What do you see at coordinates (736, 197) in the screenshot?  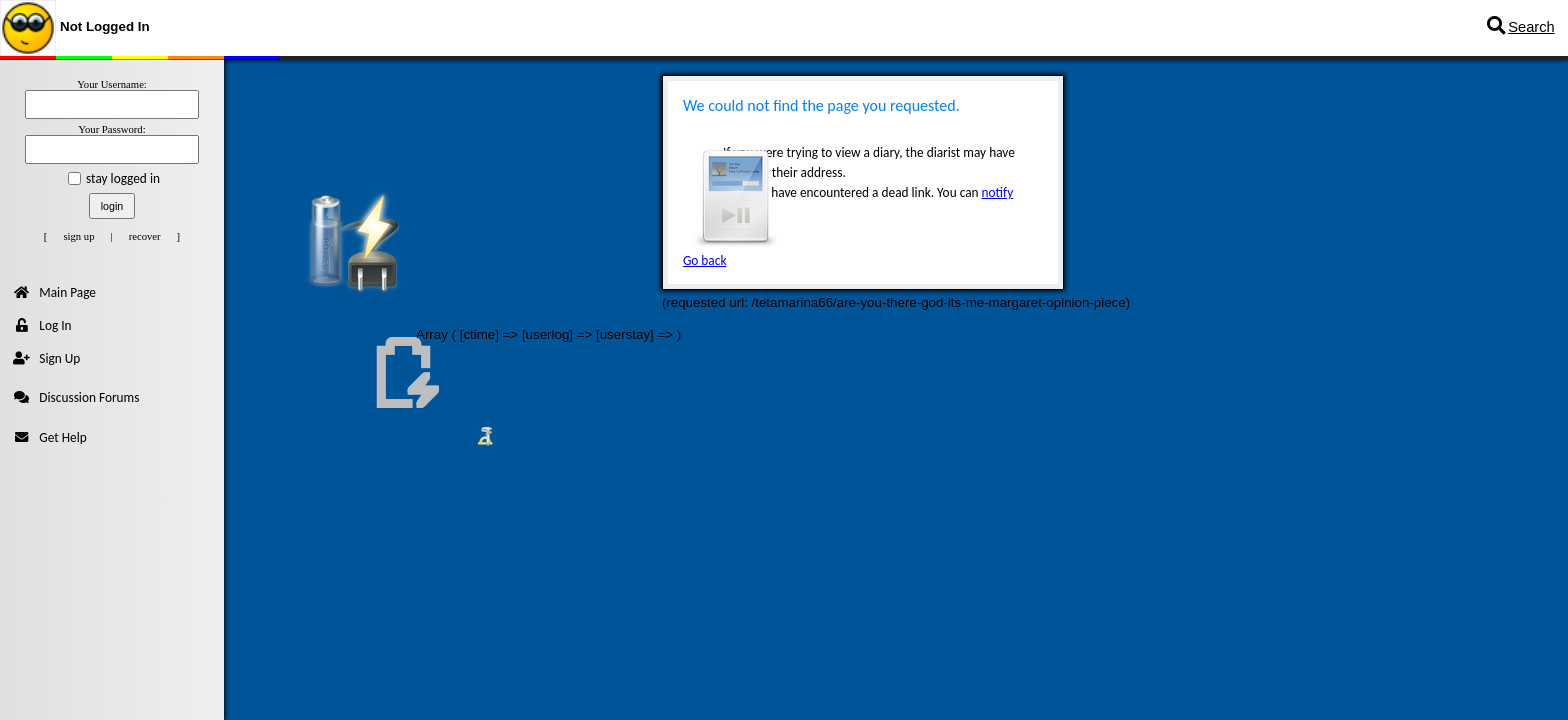 I see `open media player application` at bounding box center [736, 197].